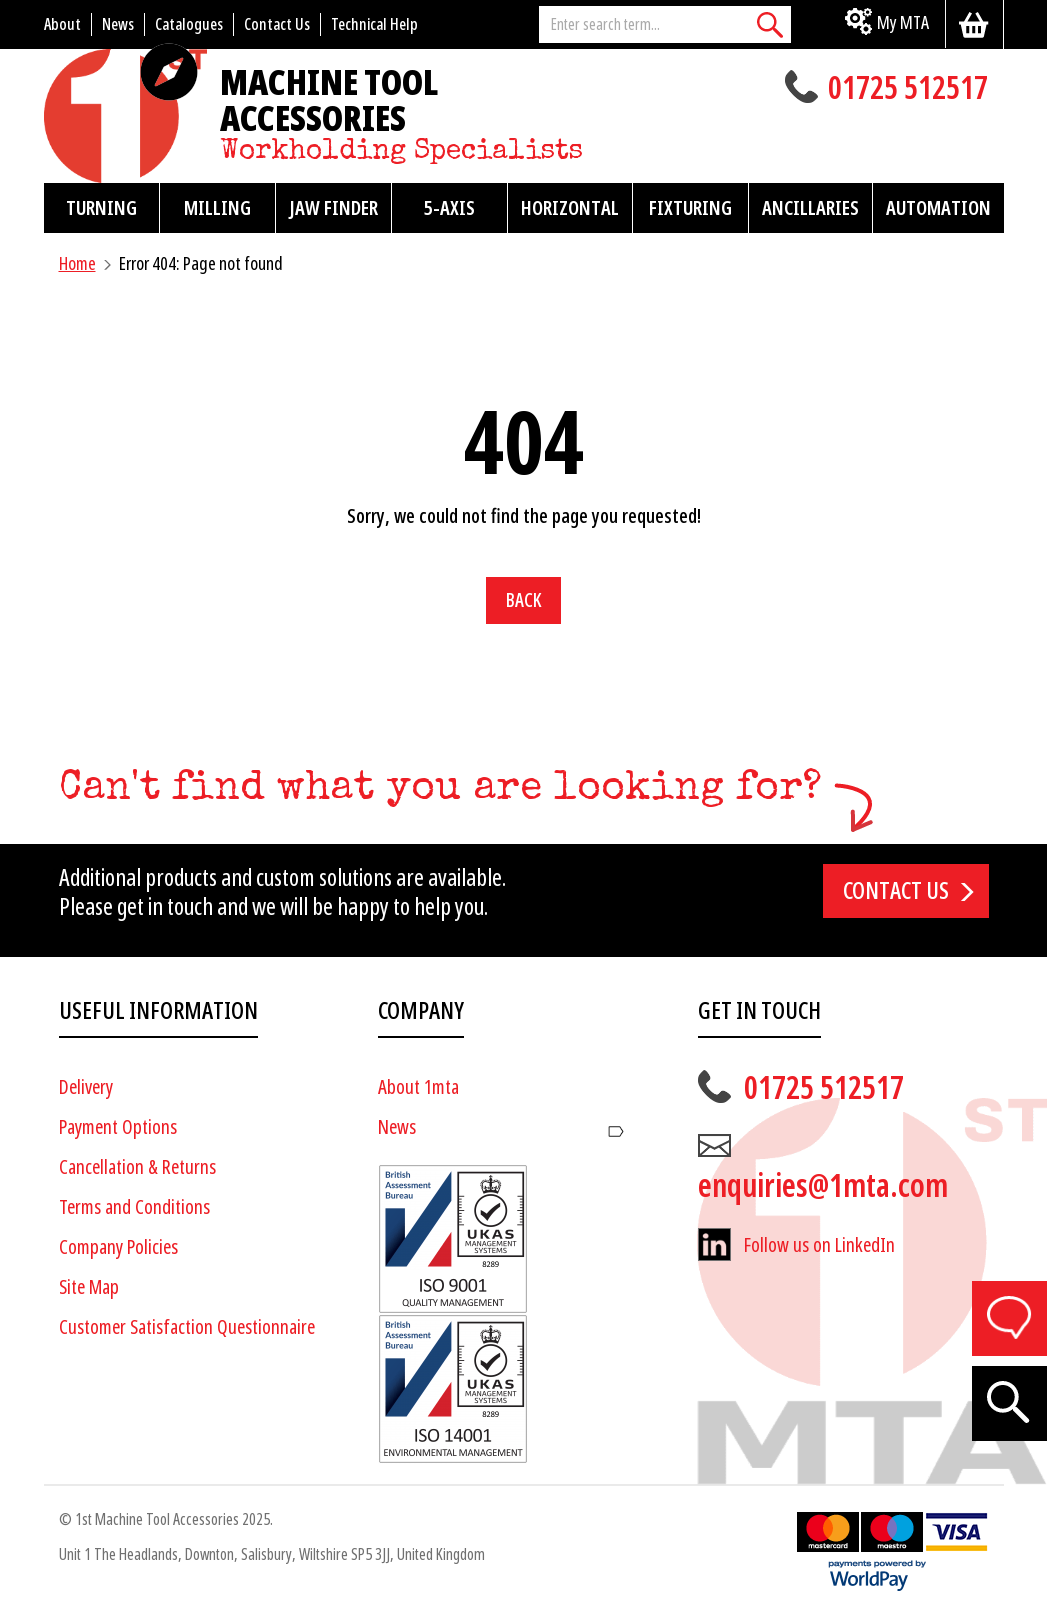 The width and height of the screenshot is (1047, 1619). I want to click on add a tag or label to an item, so click(615, 1131).